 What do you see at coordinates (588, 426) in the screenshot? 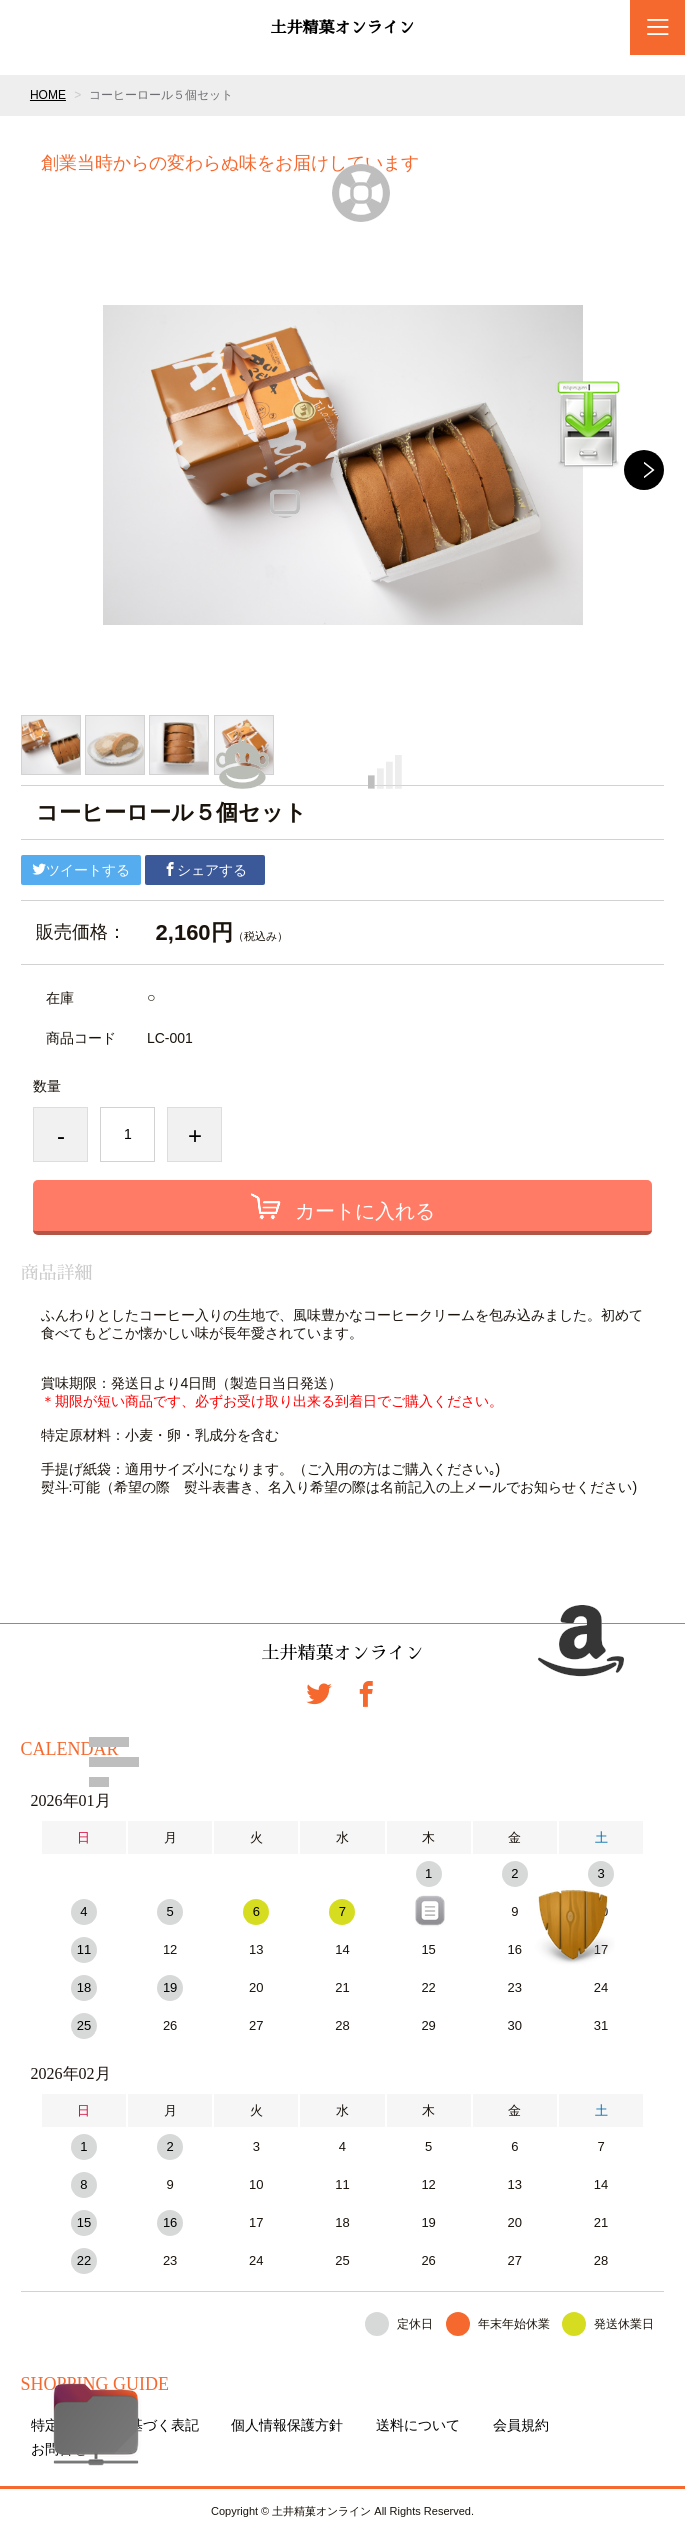
I see `save document to a new location or with a new name` at bounding box center [588, 426].